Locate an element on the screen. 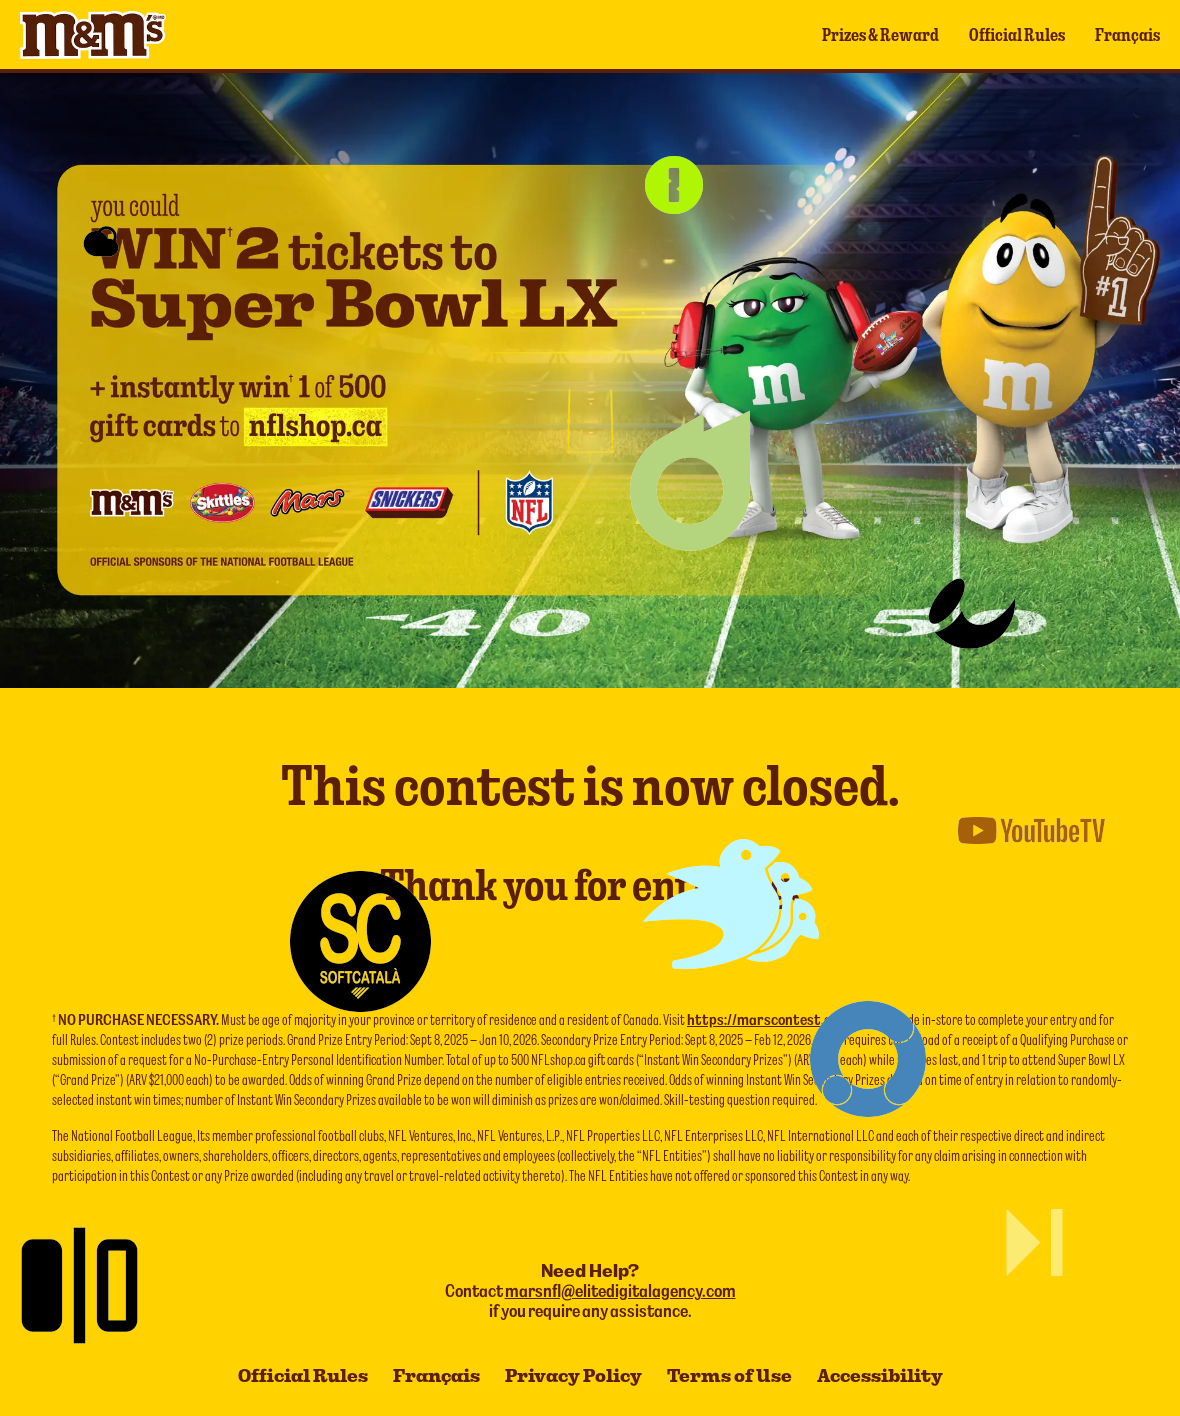  google marketing platform logo is located at coordinates (868, 1059).